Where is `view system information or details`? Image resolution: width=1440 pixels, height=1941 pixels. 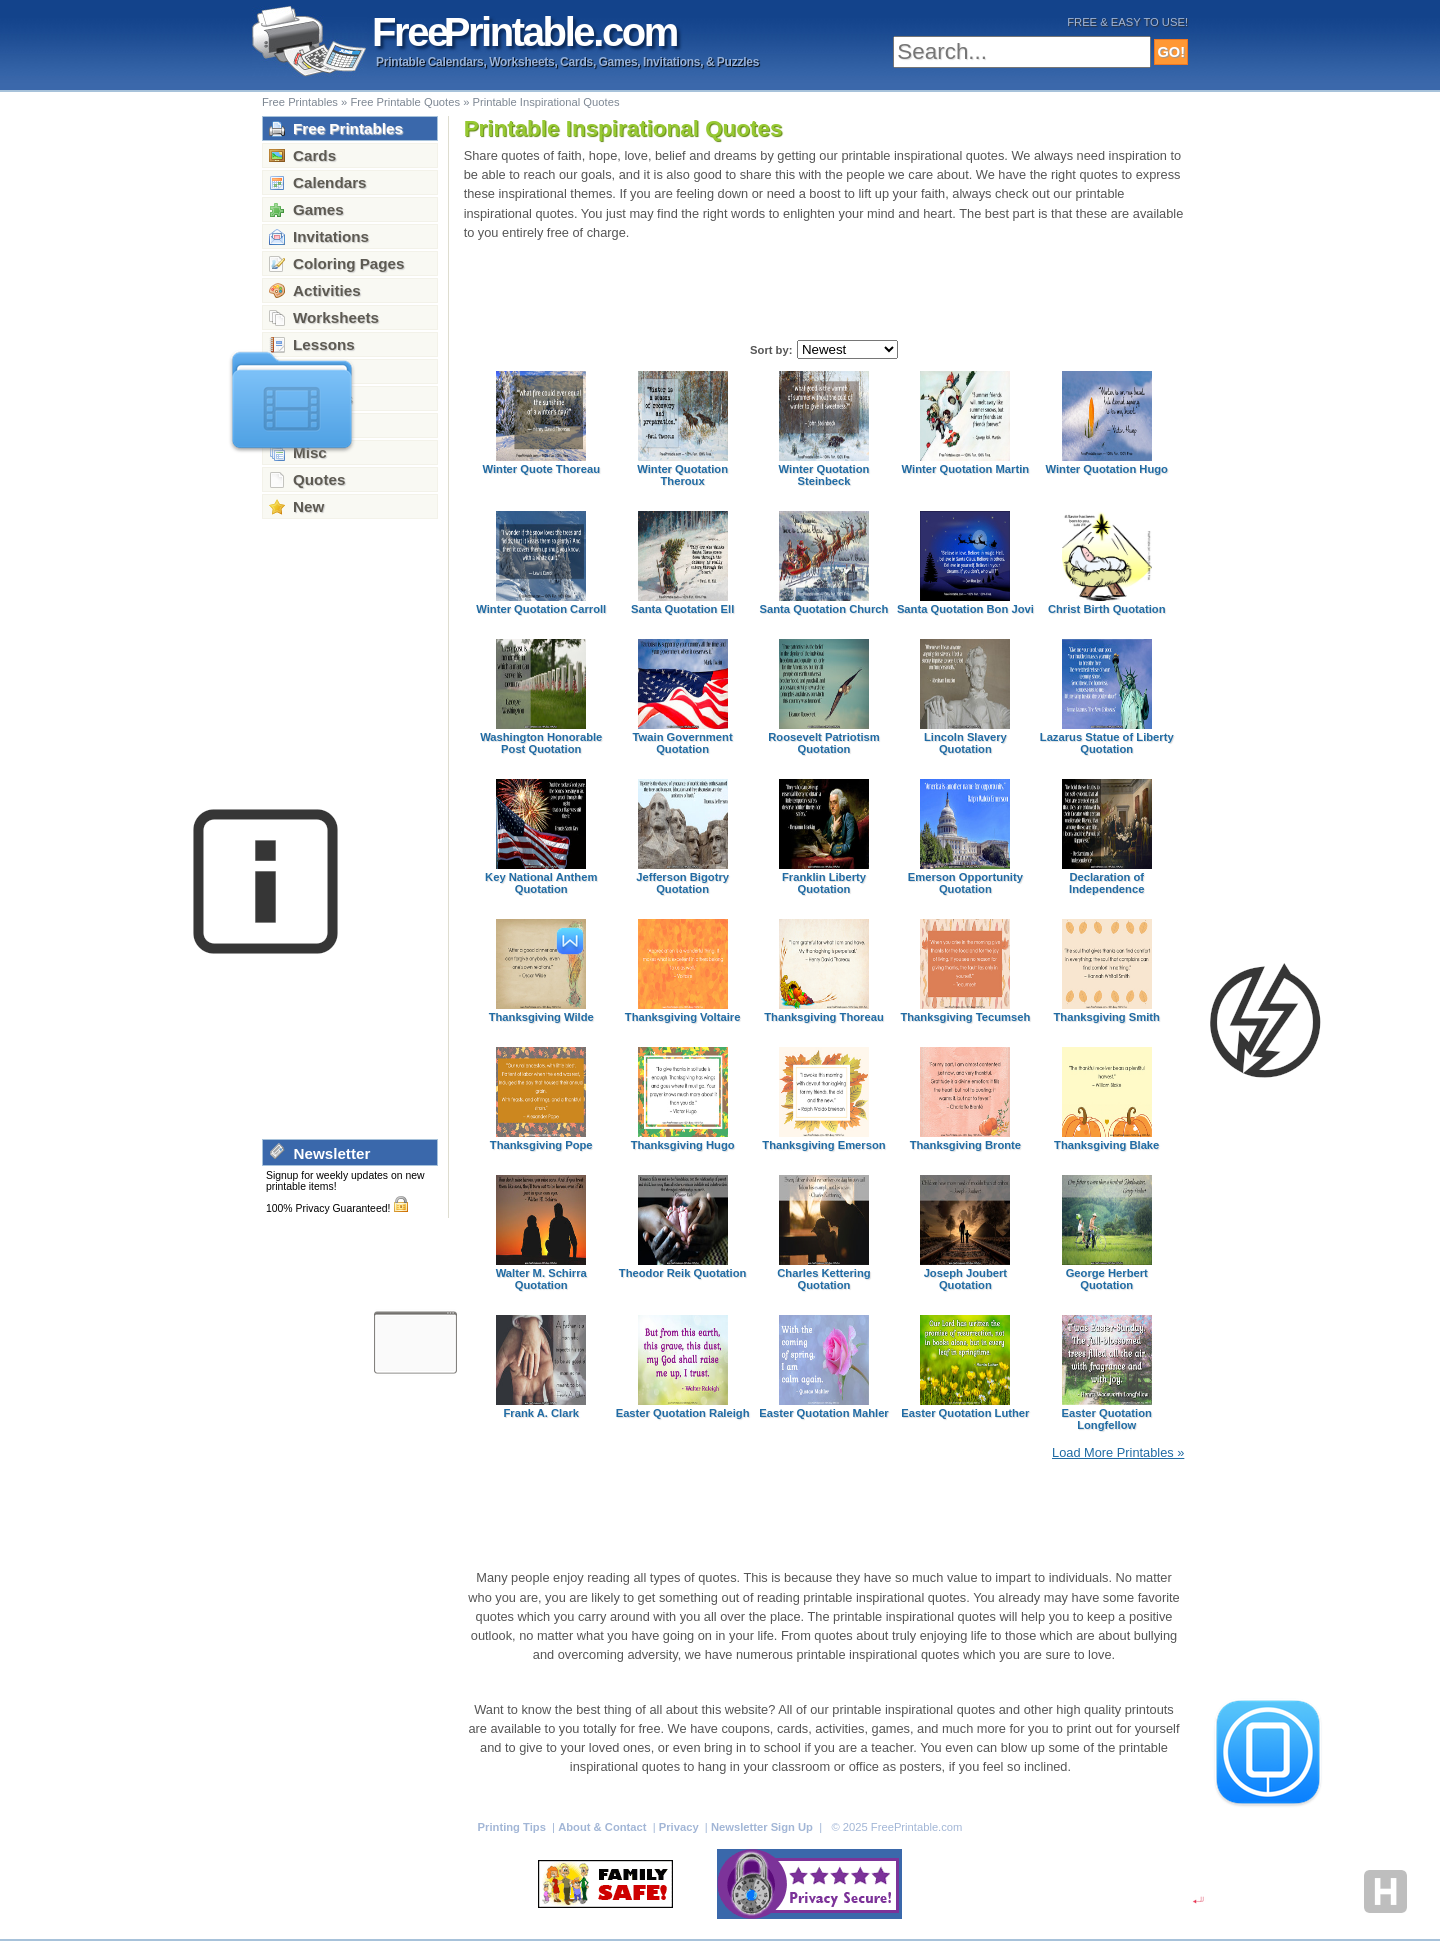 view system information or details is located at coordinates (265, 881).